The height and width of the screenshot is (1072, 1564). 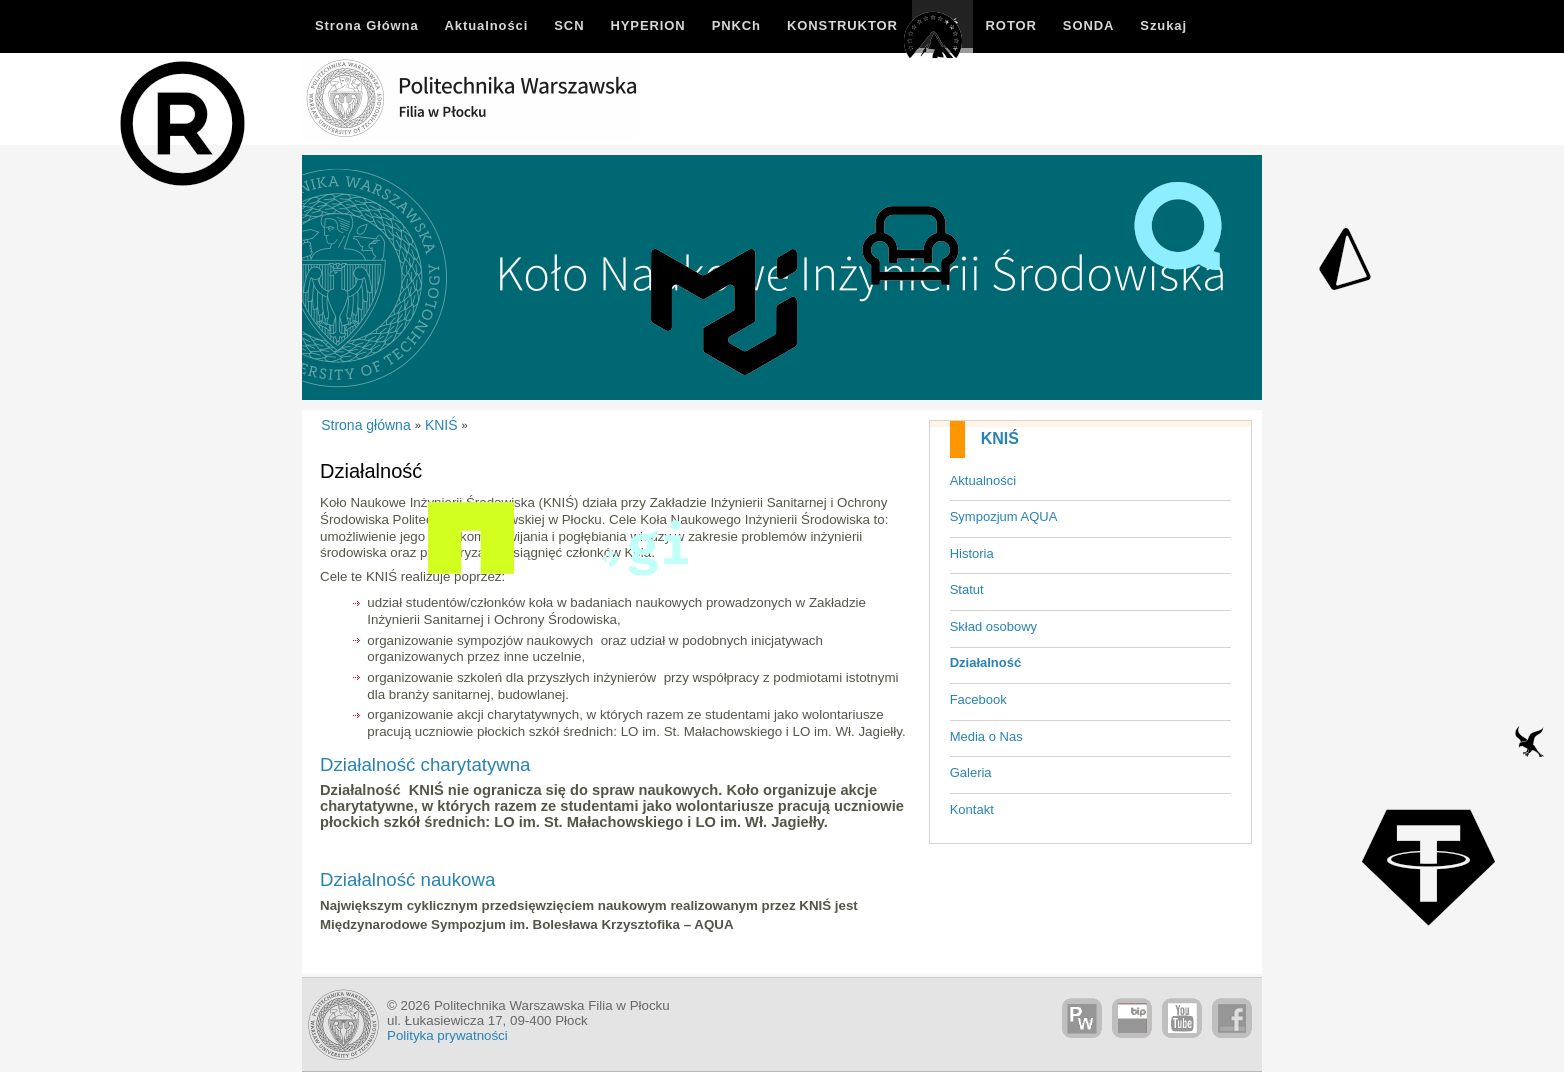 What do you see at coordinates (471, 538) in the screenshot?
I see `NetApp company logo` at bounding box center [471, 538].